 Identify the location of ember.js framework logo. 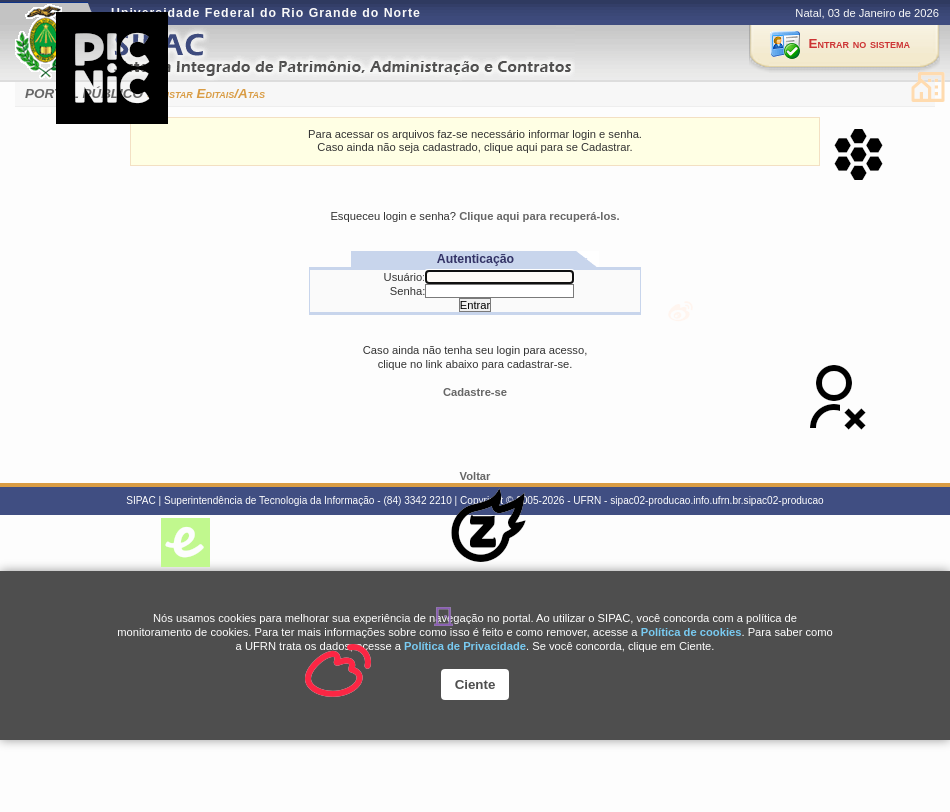
(185, 542).